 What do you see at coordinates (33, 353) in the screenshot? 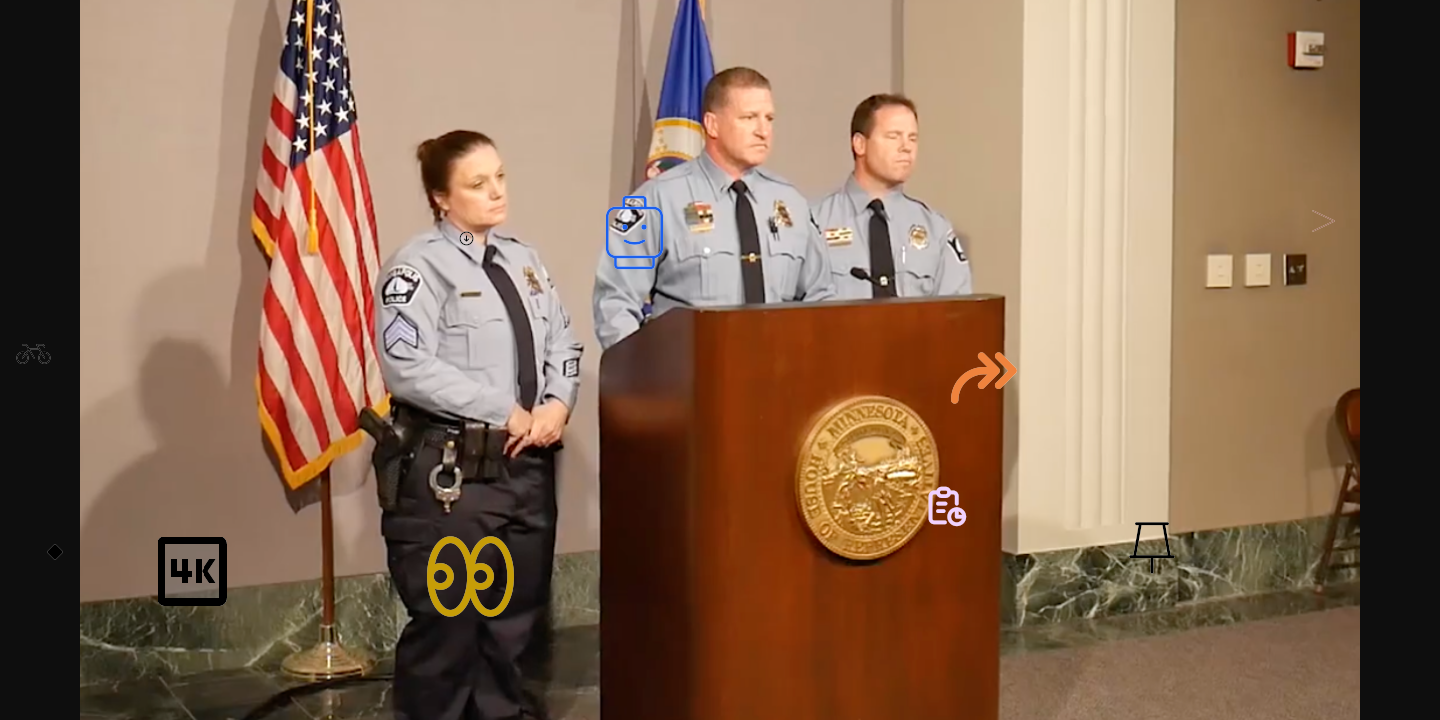
I see `select bicycle as transportation mode` at bounding box center [33, 353].